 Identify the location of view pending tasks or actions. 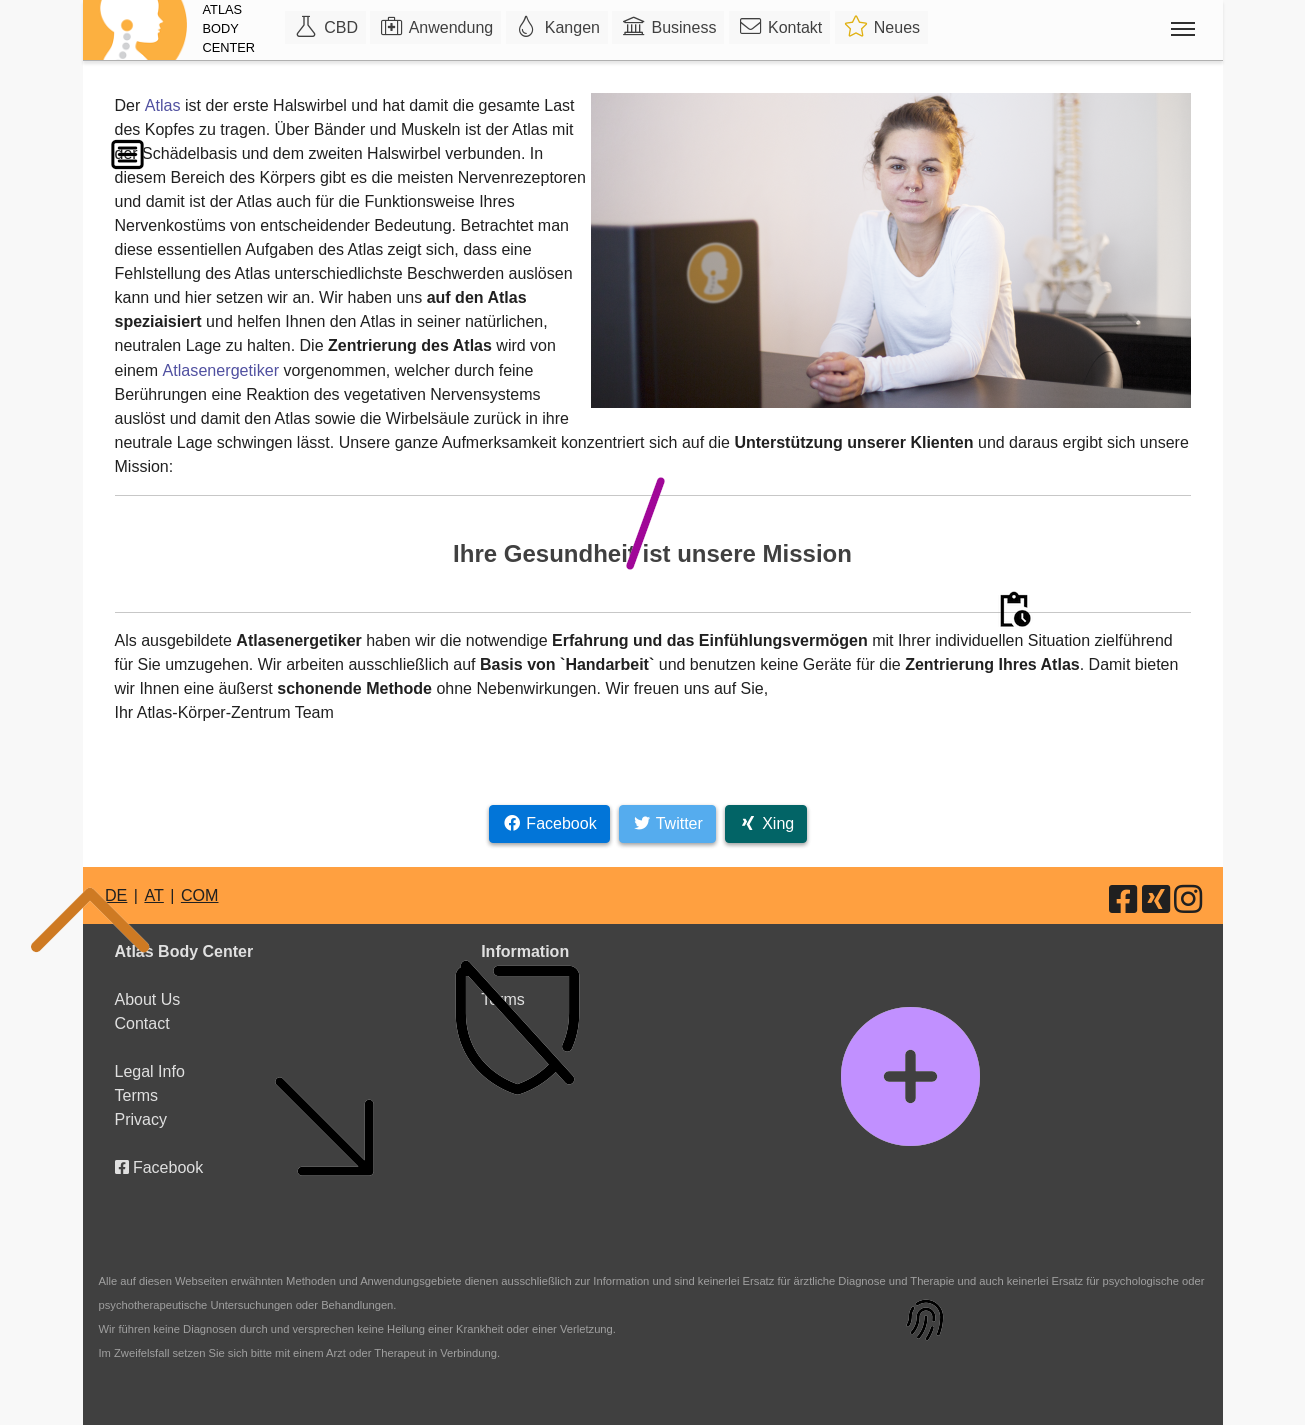
(1014, 610).